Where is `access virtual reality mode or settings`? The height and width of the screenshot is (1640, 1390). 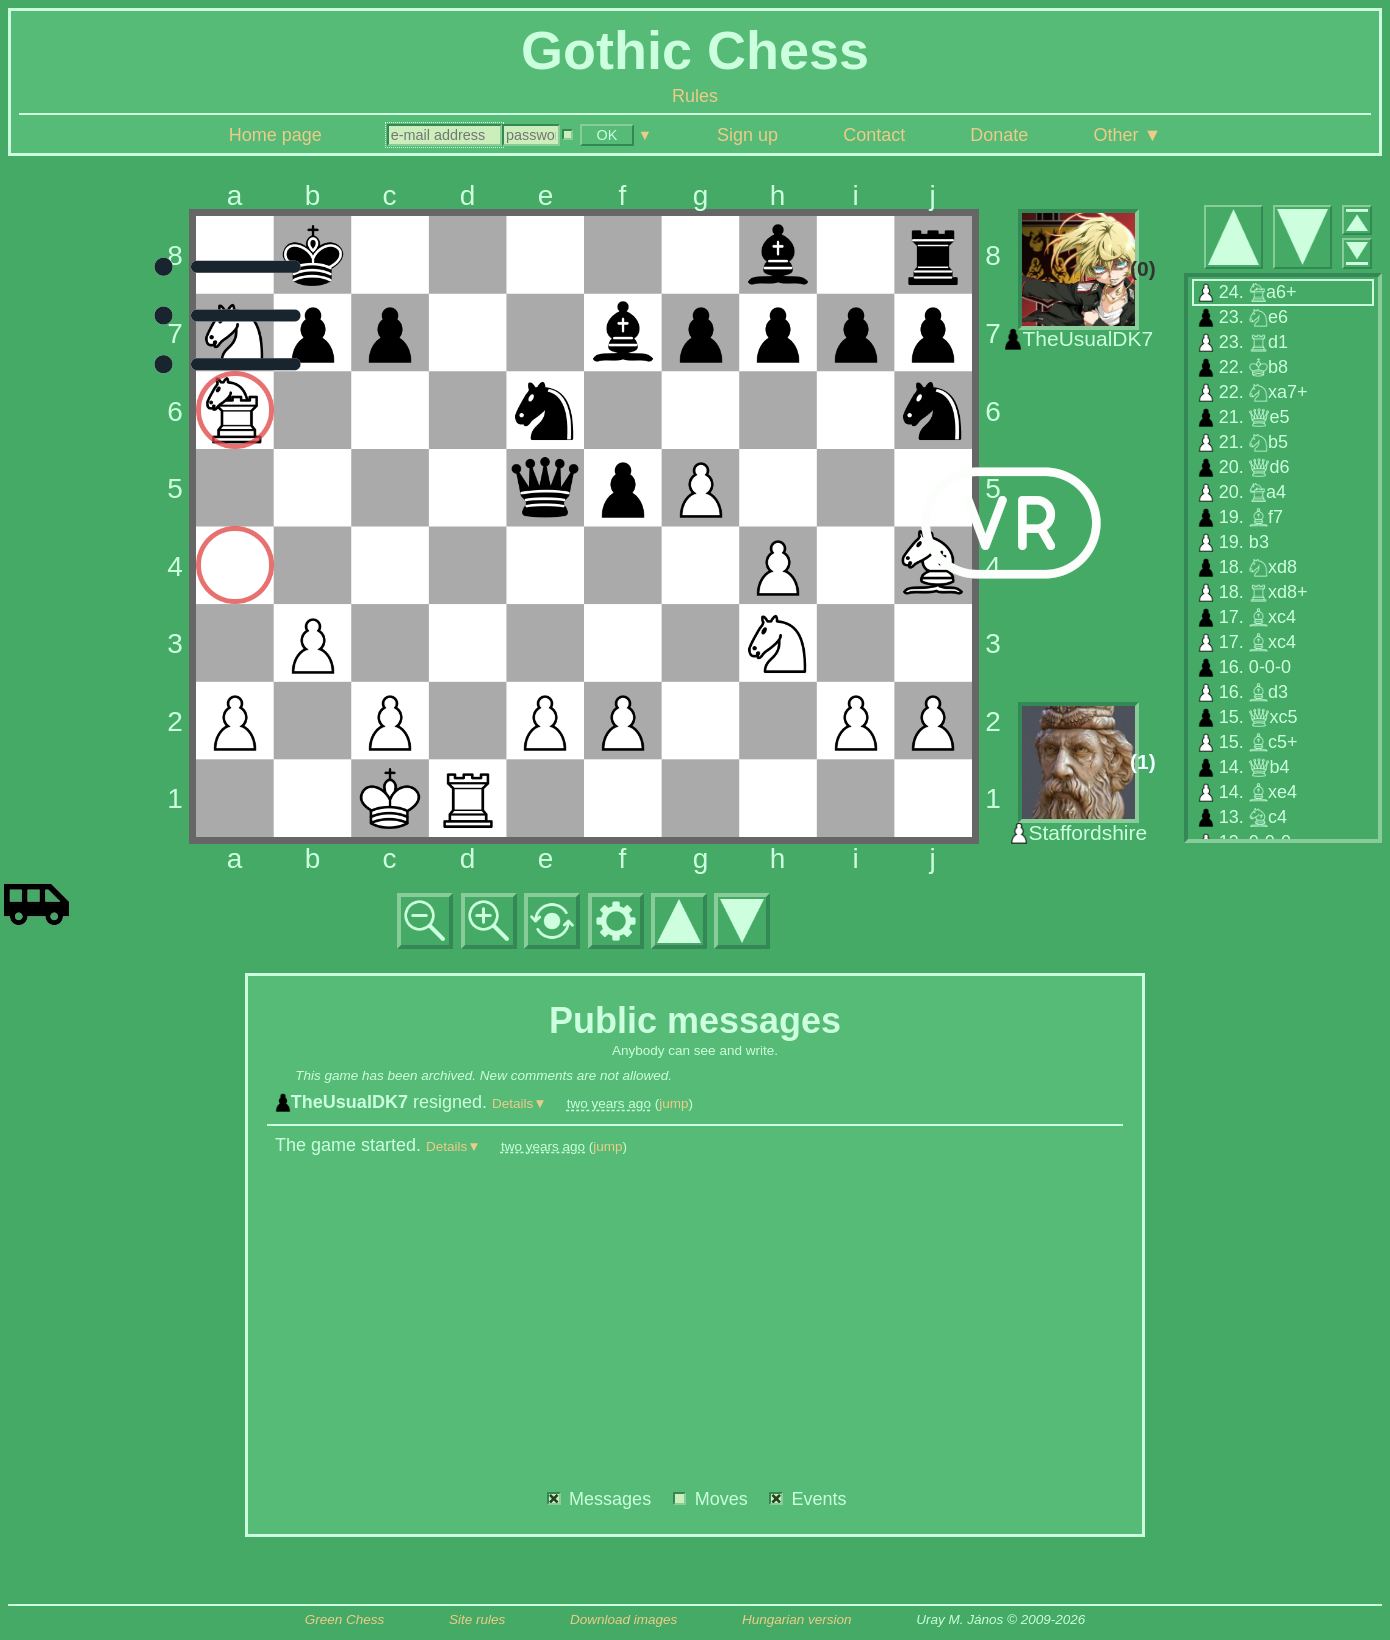
access virtual reality mode or settings is located at coordinates (1011, 523).